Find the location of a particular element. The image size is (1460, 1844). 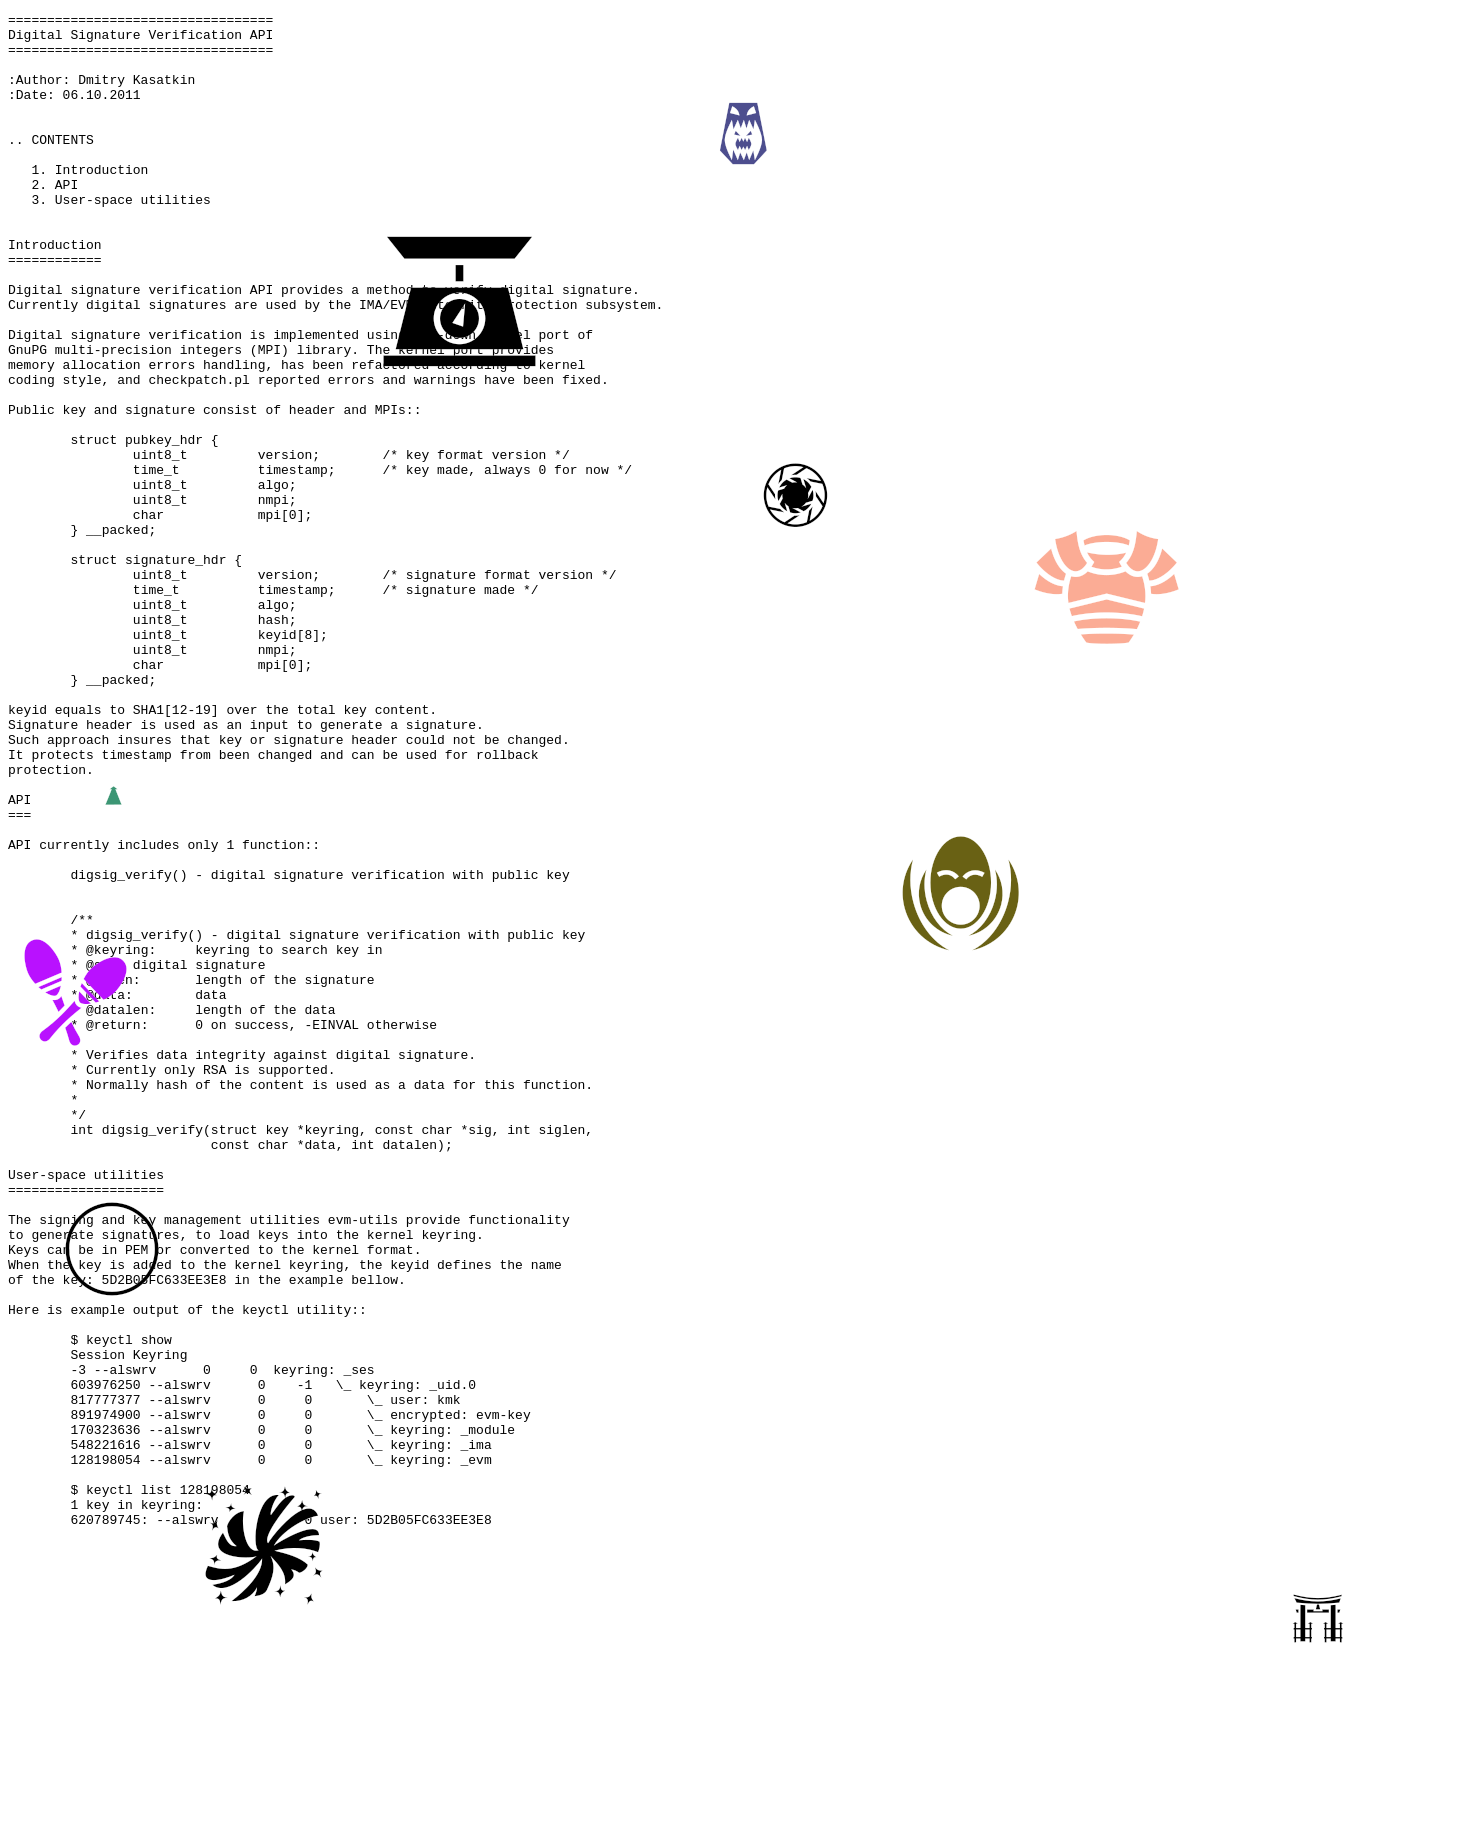

send a voice message or shout is located at coordinates (960, 891).